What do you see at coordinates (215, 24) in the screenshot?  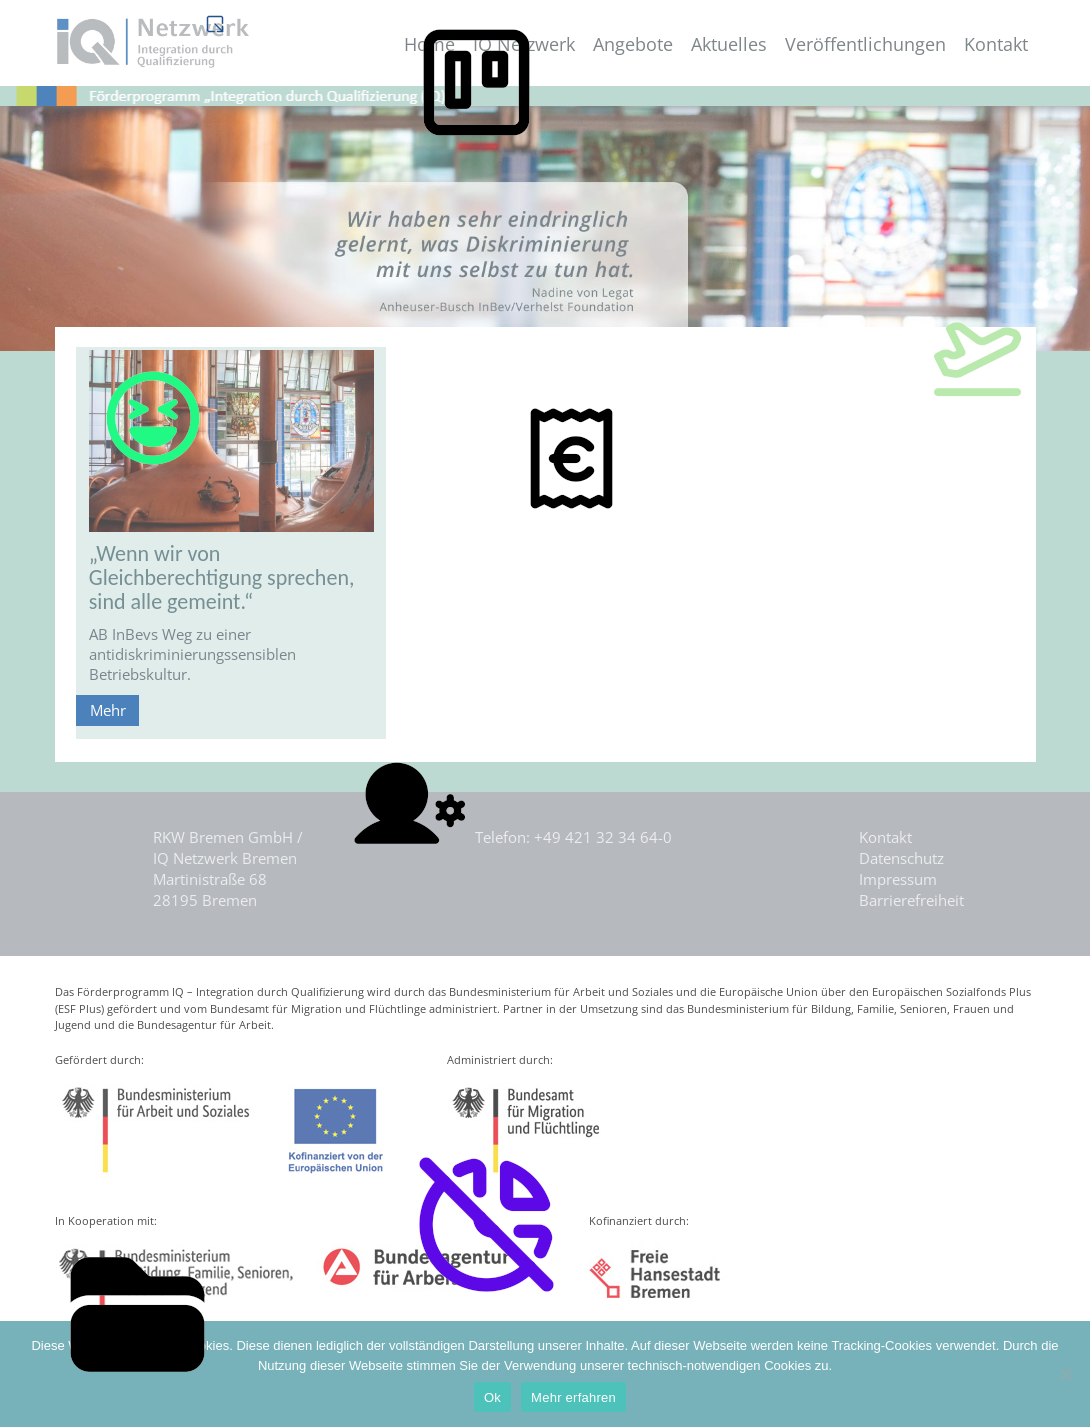 I see `expand content to full screen` at bounding box center [215, 24].